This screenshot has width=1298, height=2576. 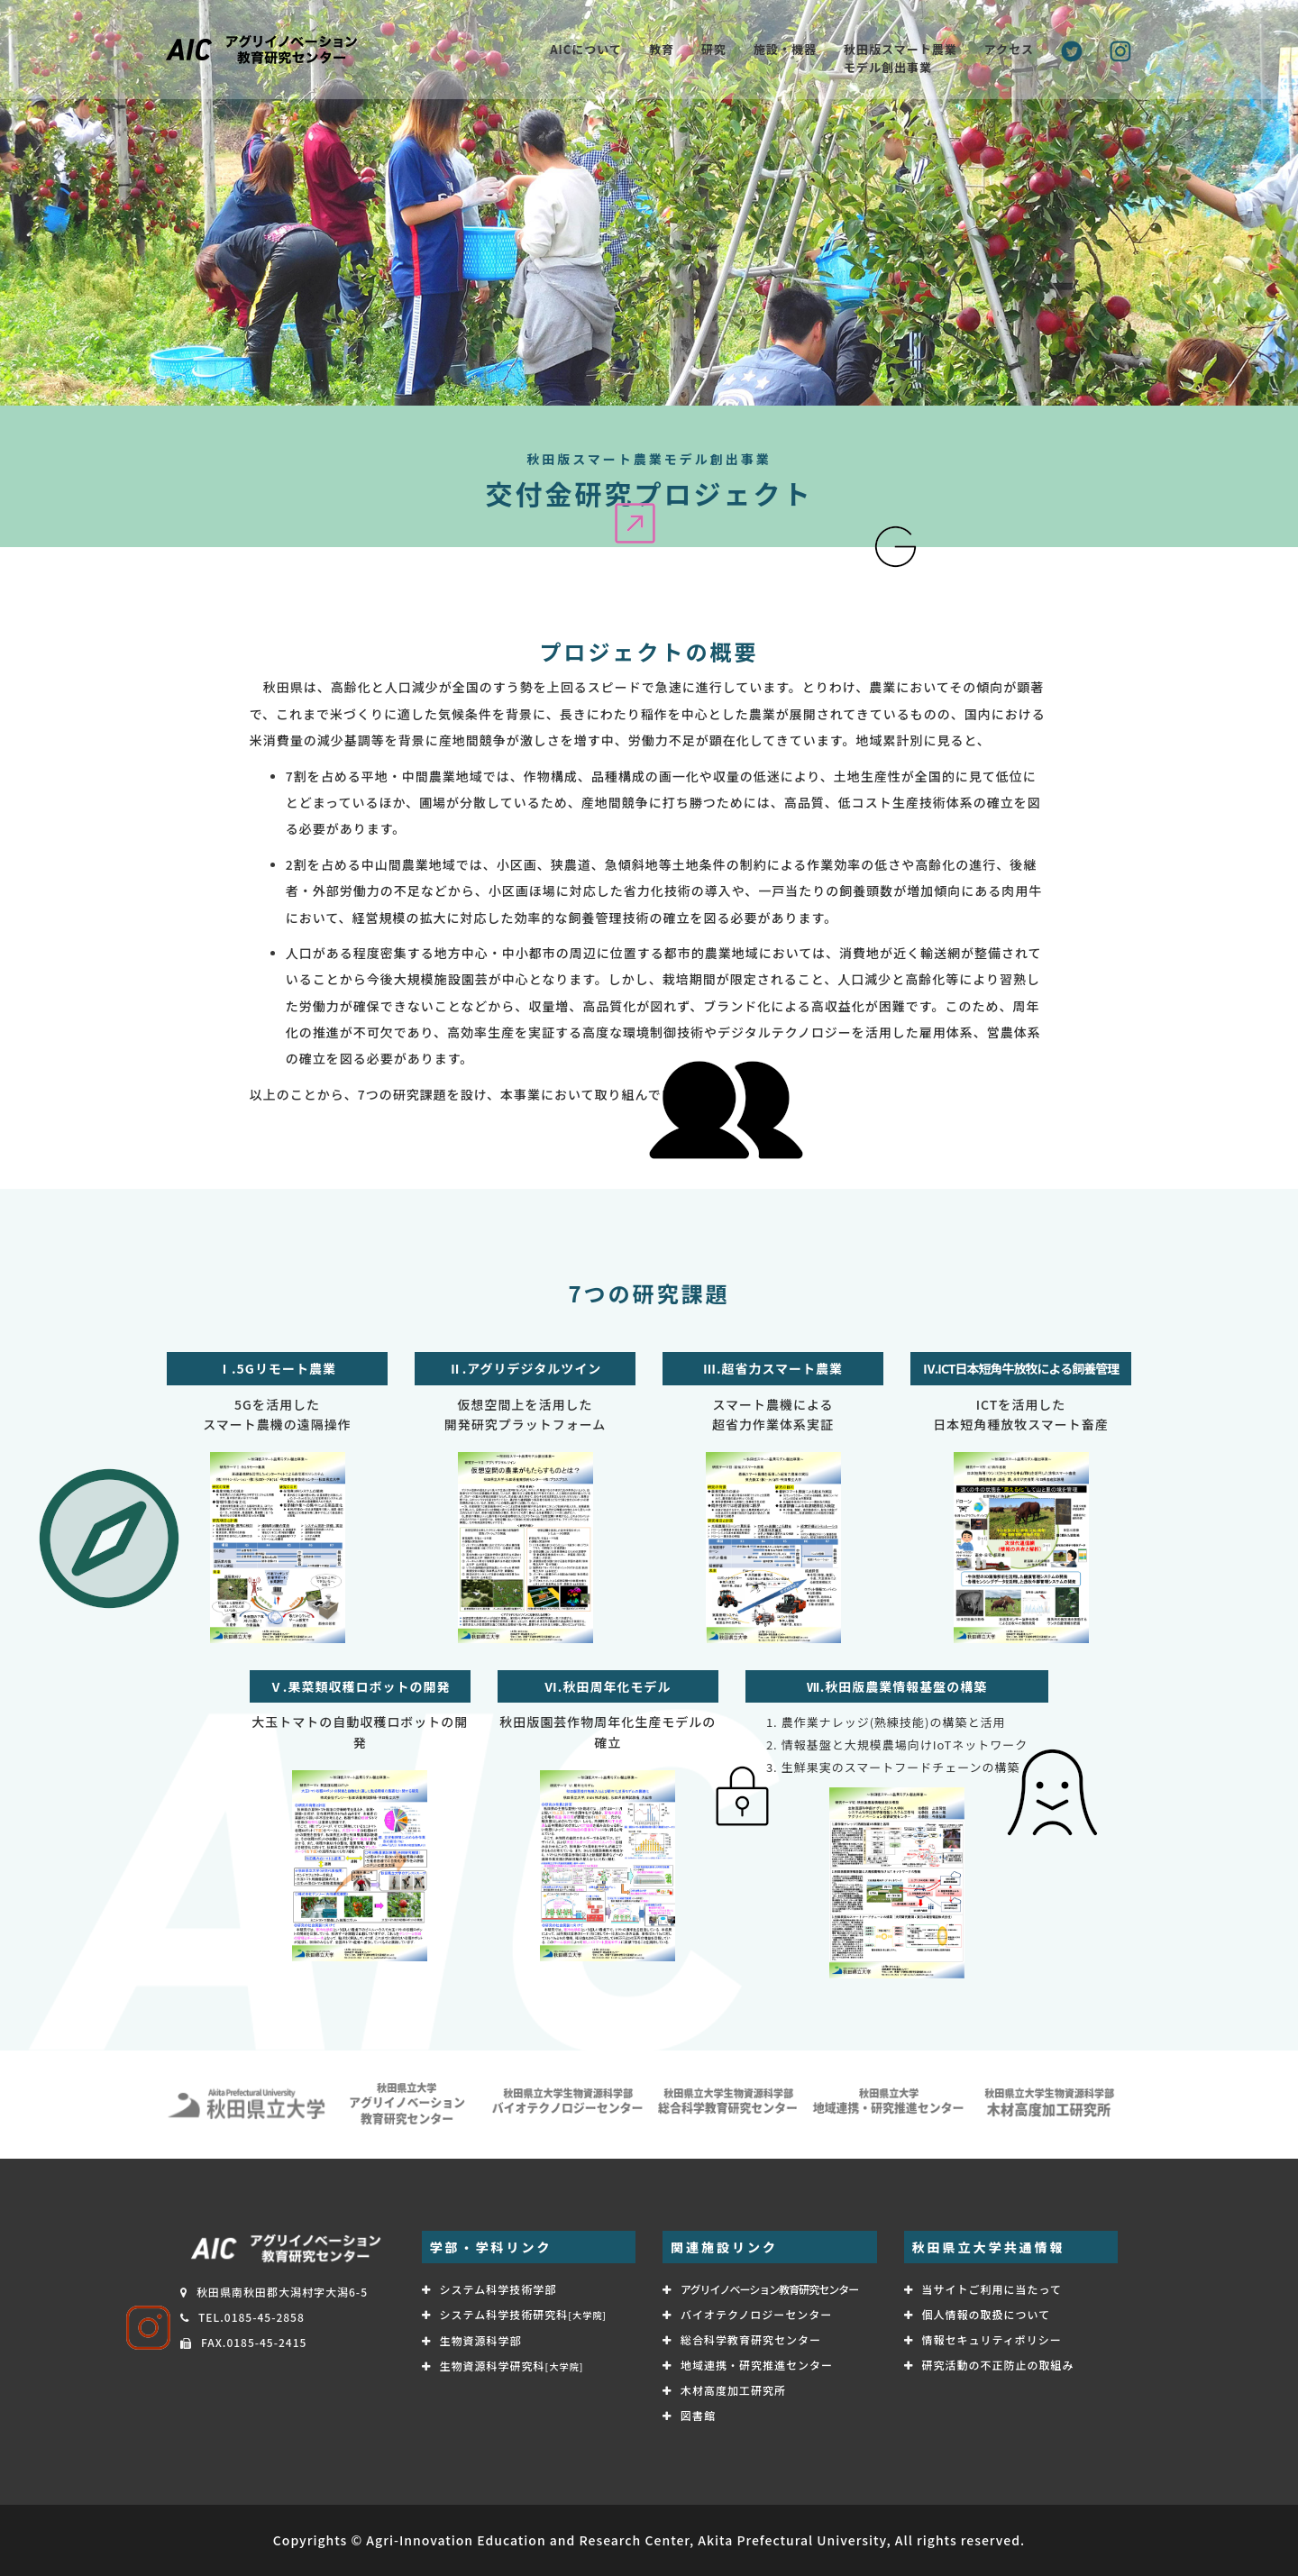 I want to click on sign in with Google, so click(x=895, y=546).